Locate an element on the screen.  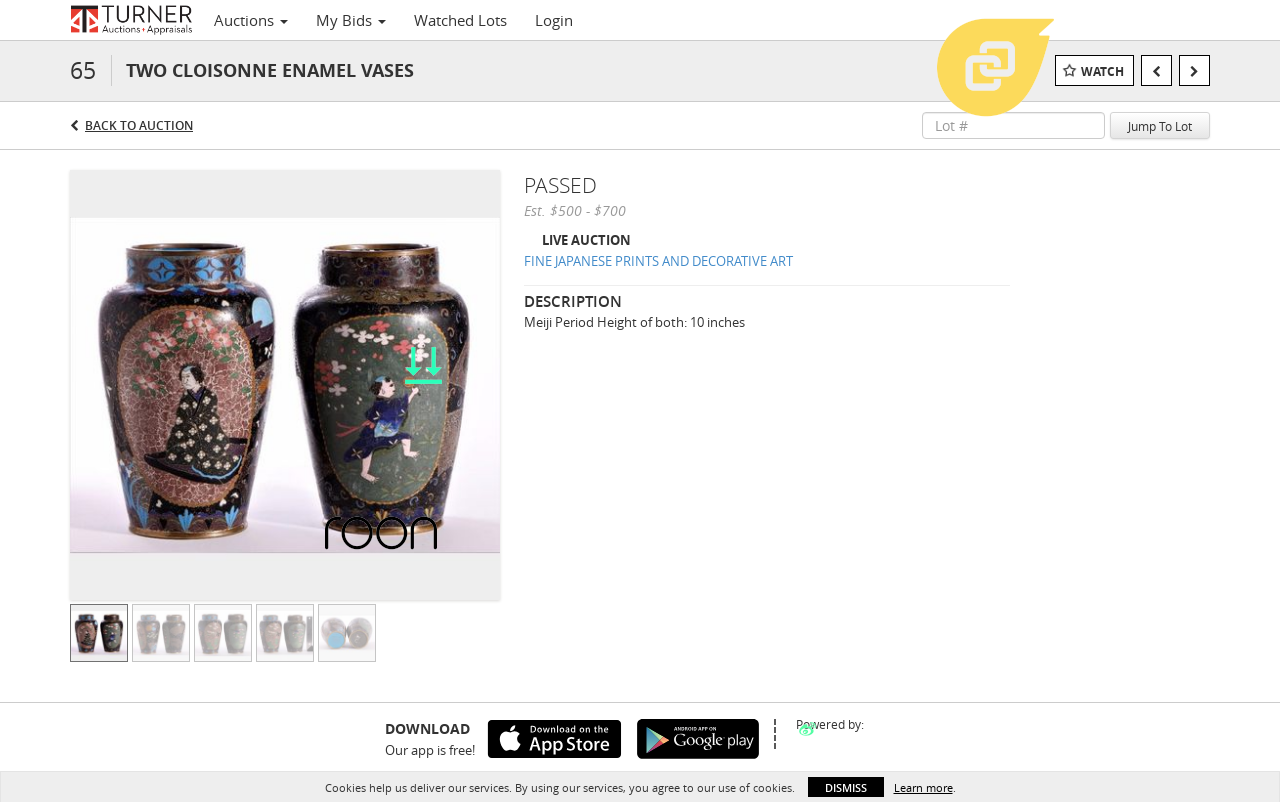
linkfire logo is located at coordinates (995, 67).